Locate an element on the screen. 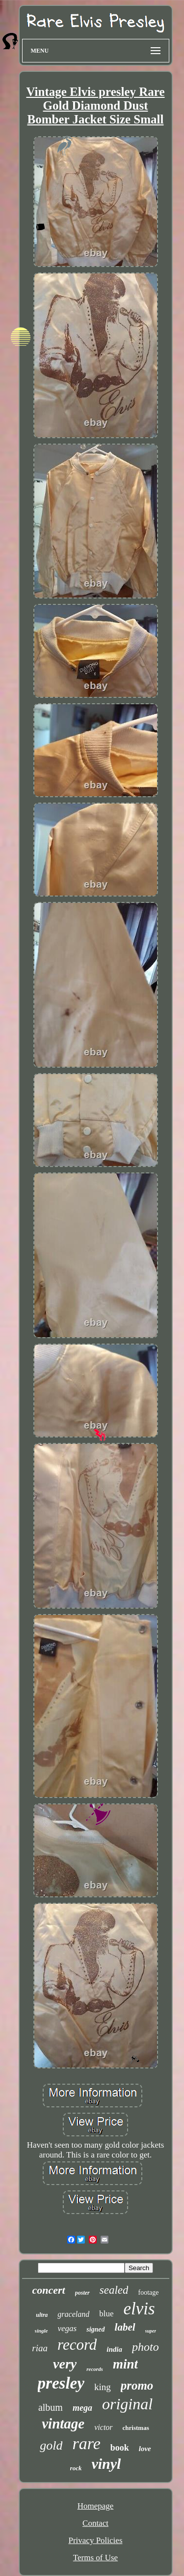 The height and width of the screenshot is (2576, 184). select halberd weapon in game inventory is located at coordinates (99, 1814).